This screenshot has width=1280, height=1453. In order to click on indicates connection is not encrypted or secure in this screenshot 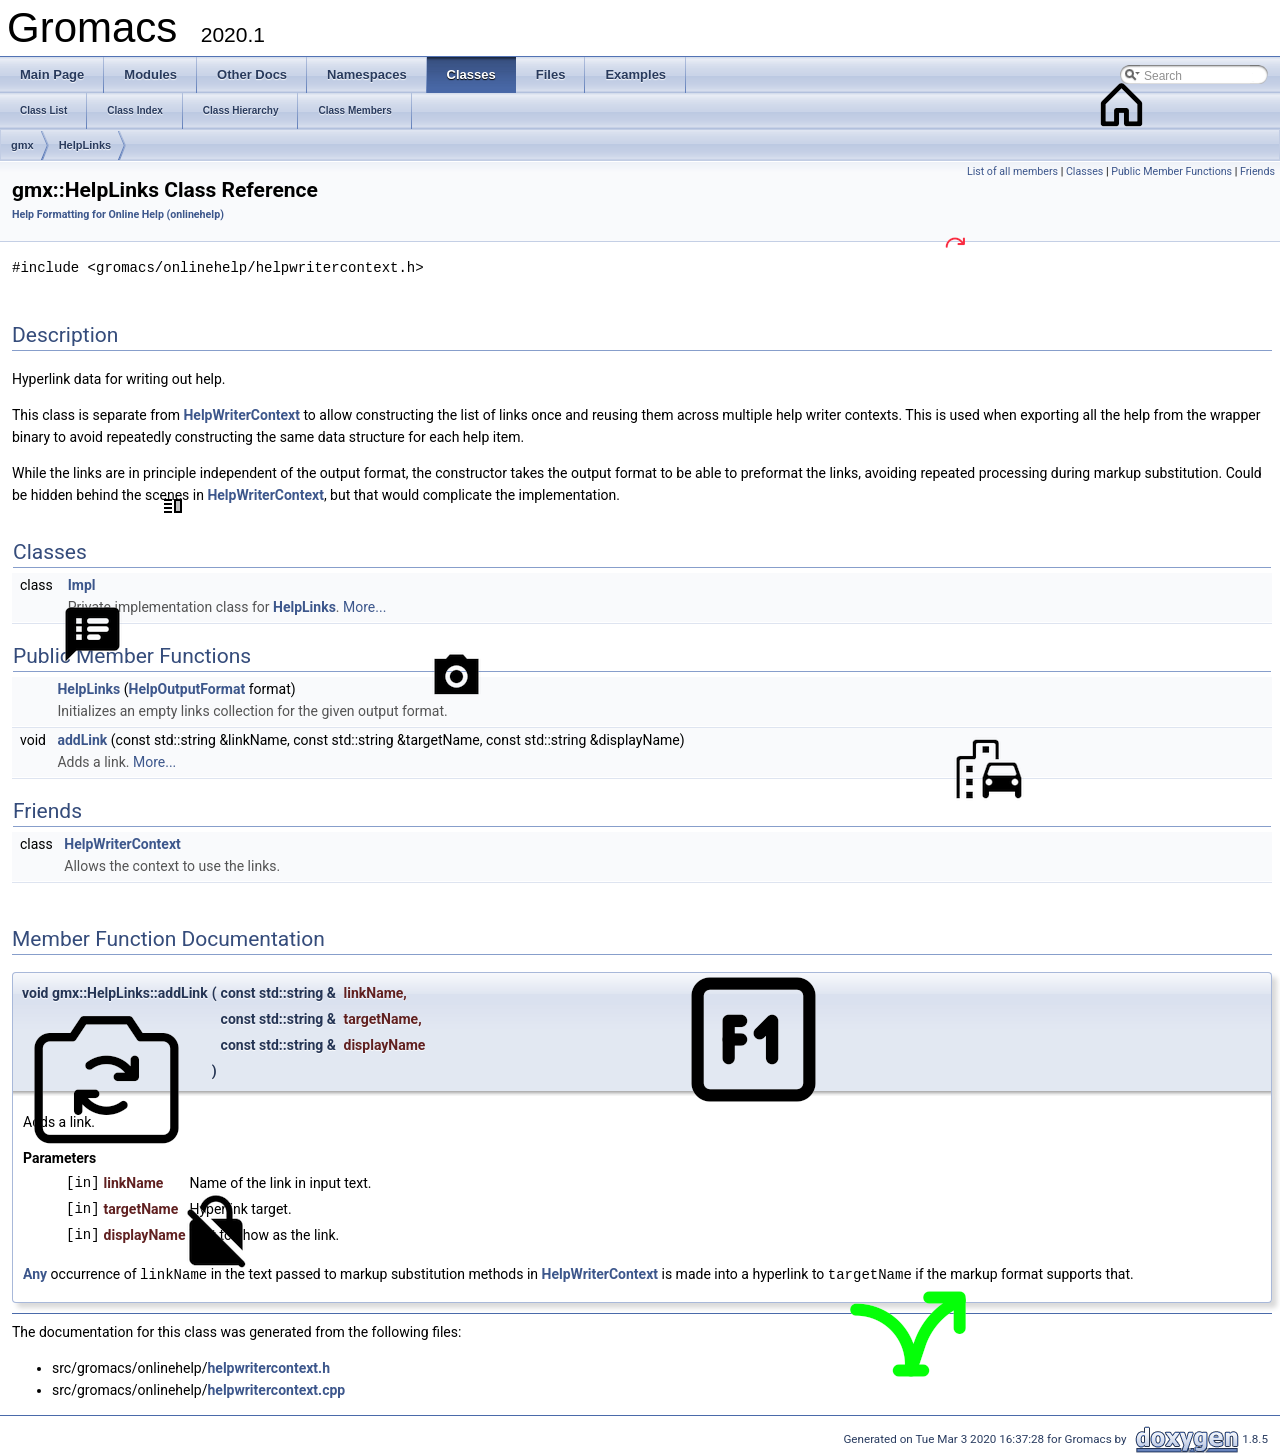, I will do `click(216, 1232)`.